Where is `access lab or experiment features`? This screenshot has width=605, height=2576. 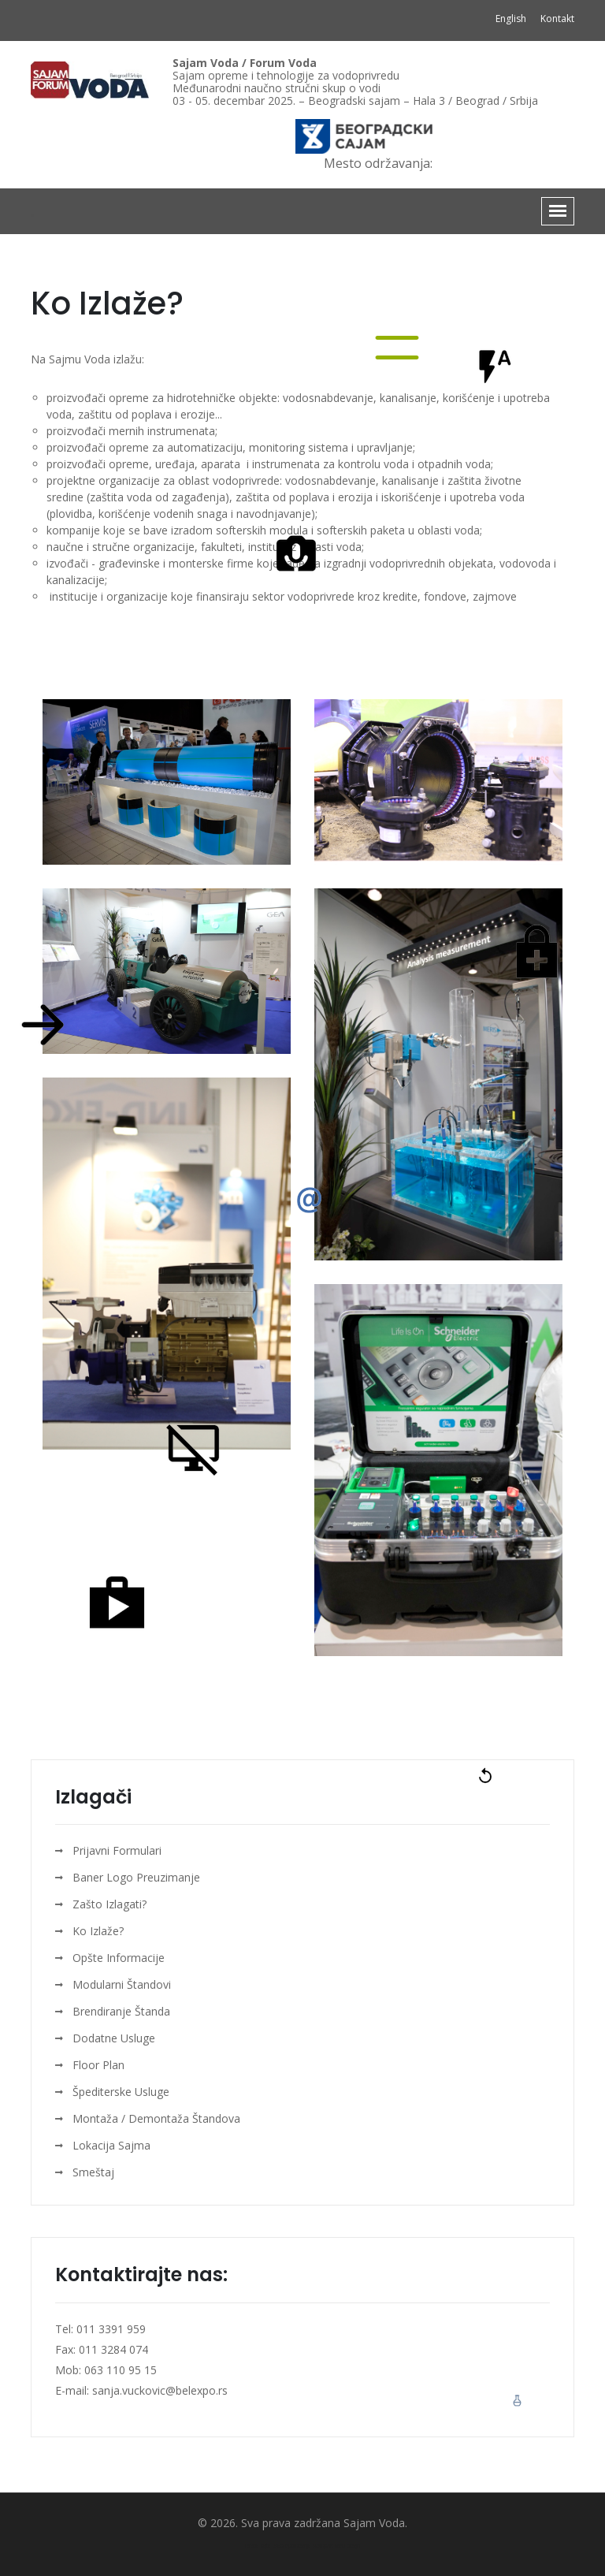
access lab or experiment features is located at coordinates (517, 2400).